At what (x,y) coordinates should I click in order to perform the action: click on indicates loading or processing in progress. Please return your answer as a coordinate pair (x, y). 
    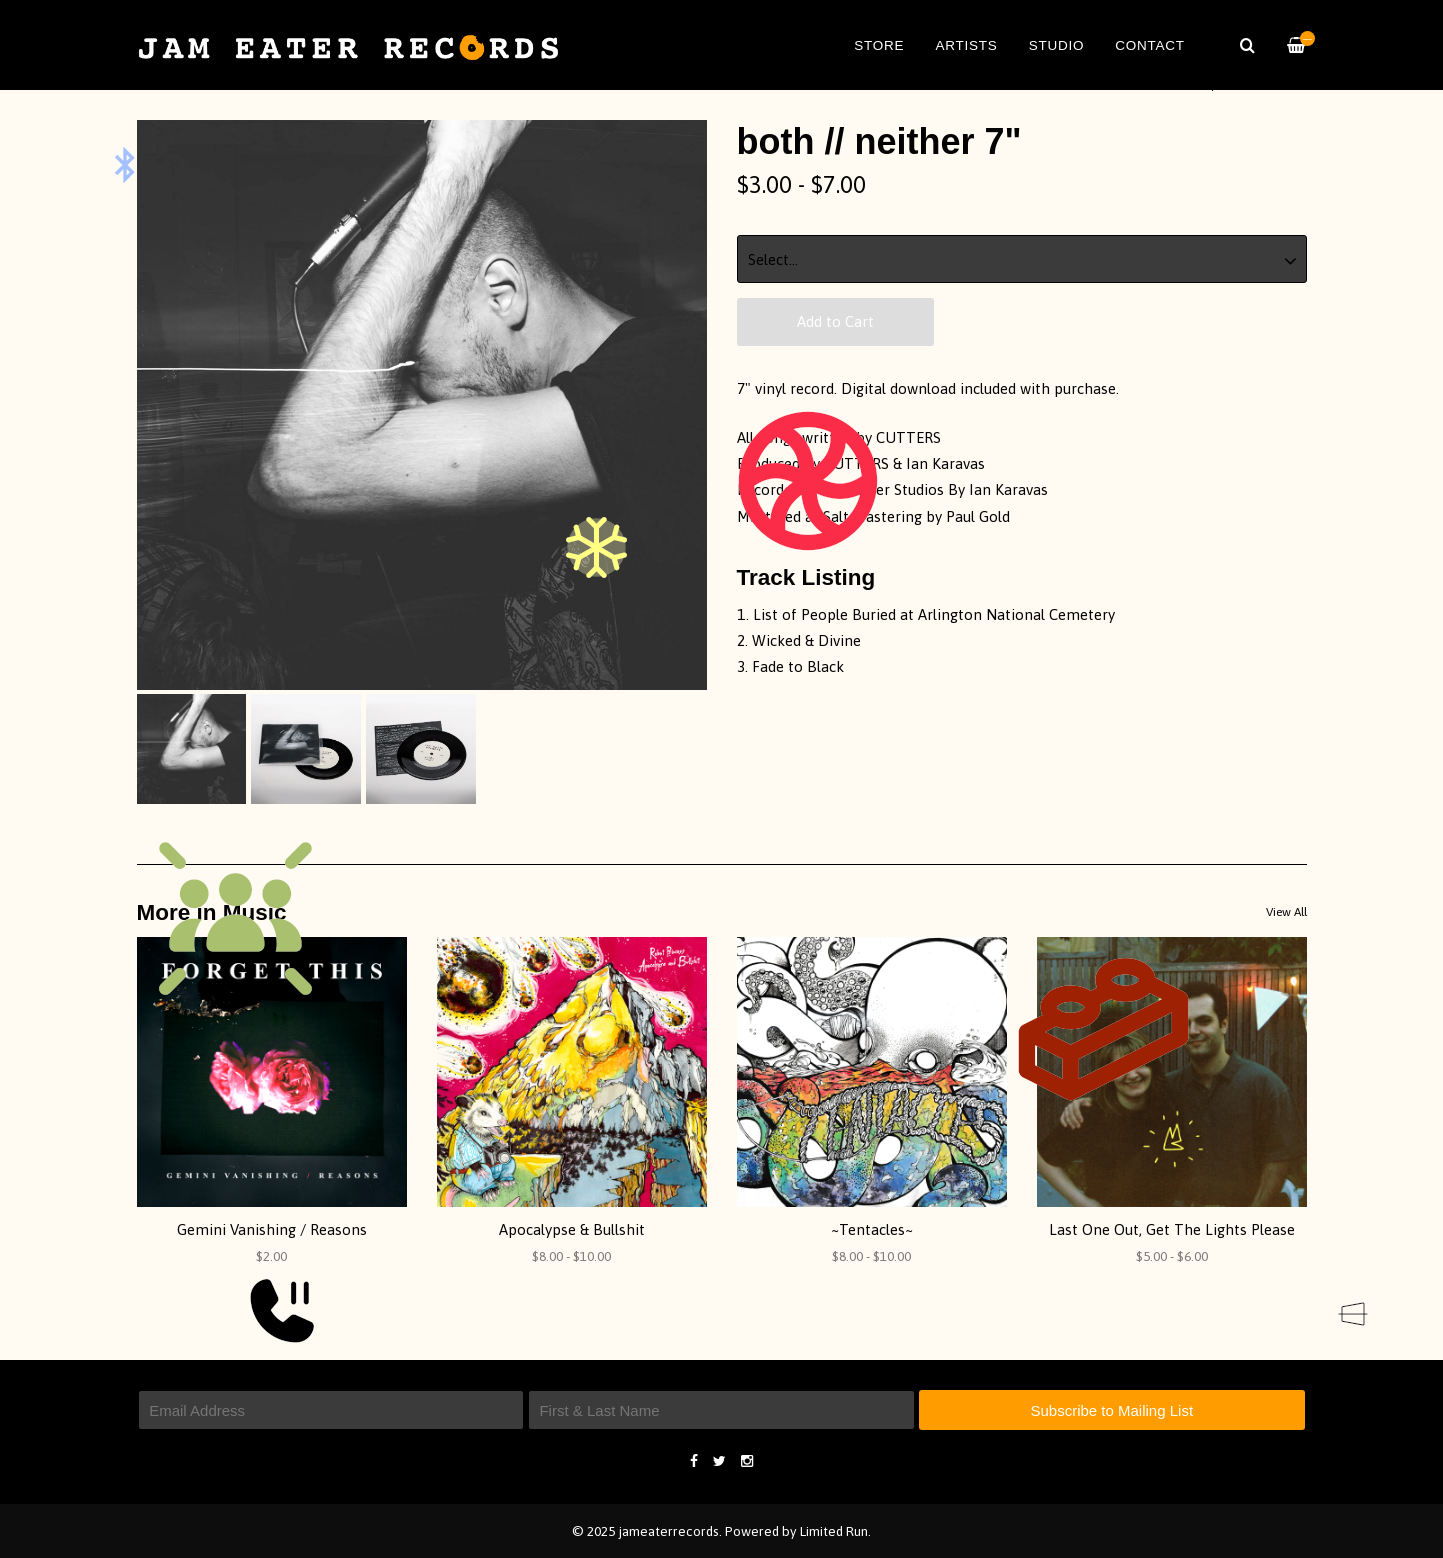
    Looking at the image, I should click on (808, 481).